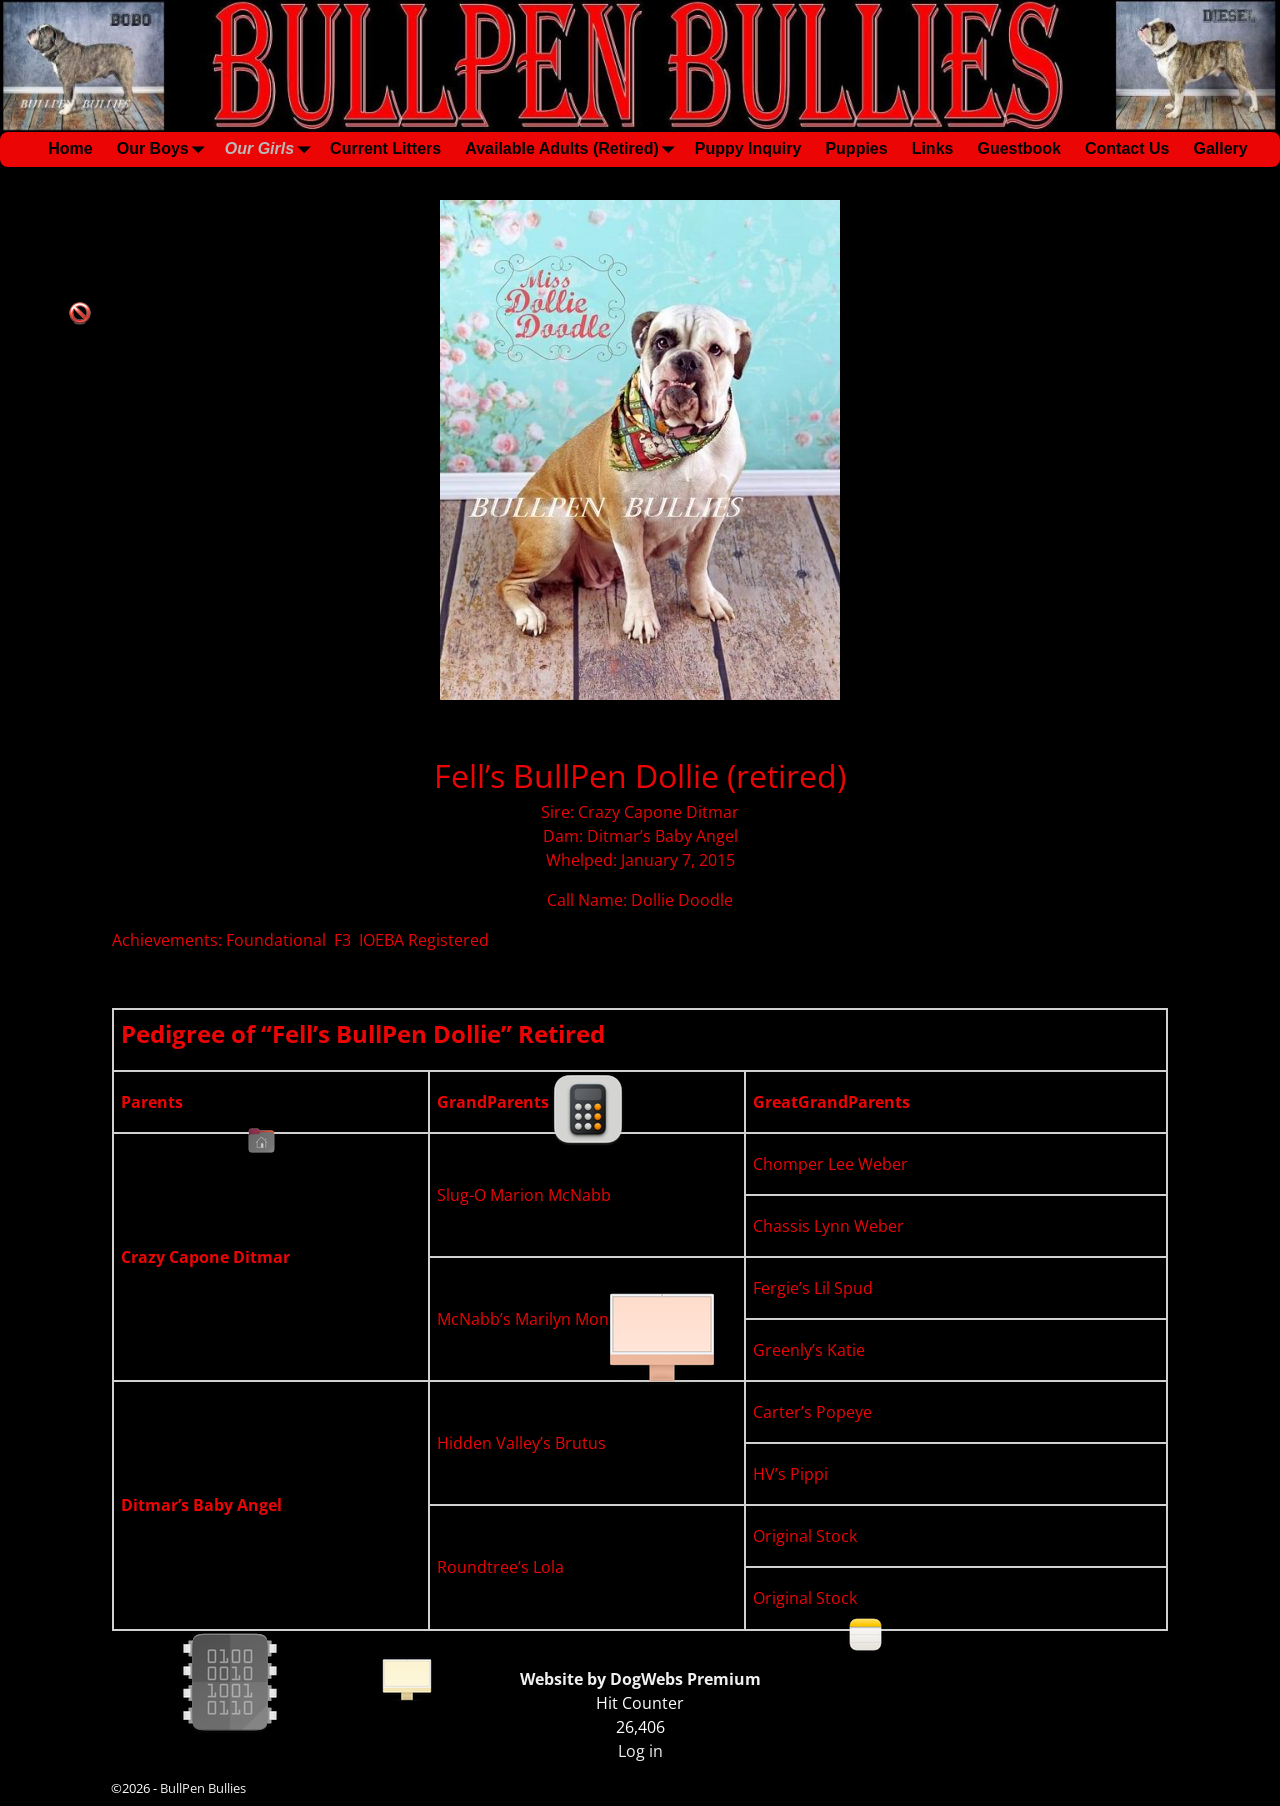 This screenshot has height=1806, width=1280. I want to click on access your home folder, so click(261, 1140).